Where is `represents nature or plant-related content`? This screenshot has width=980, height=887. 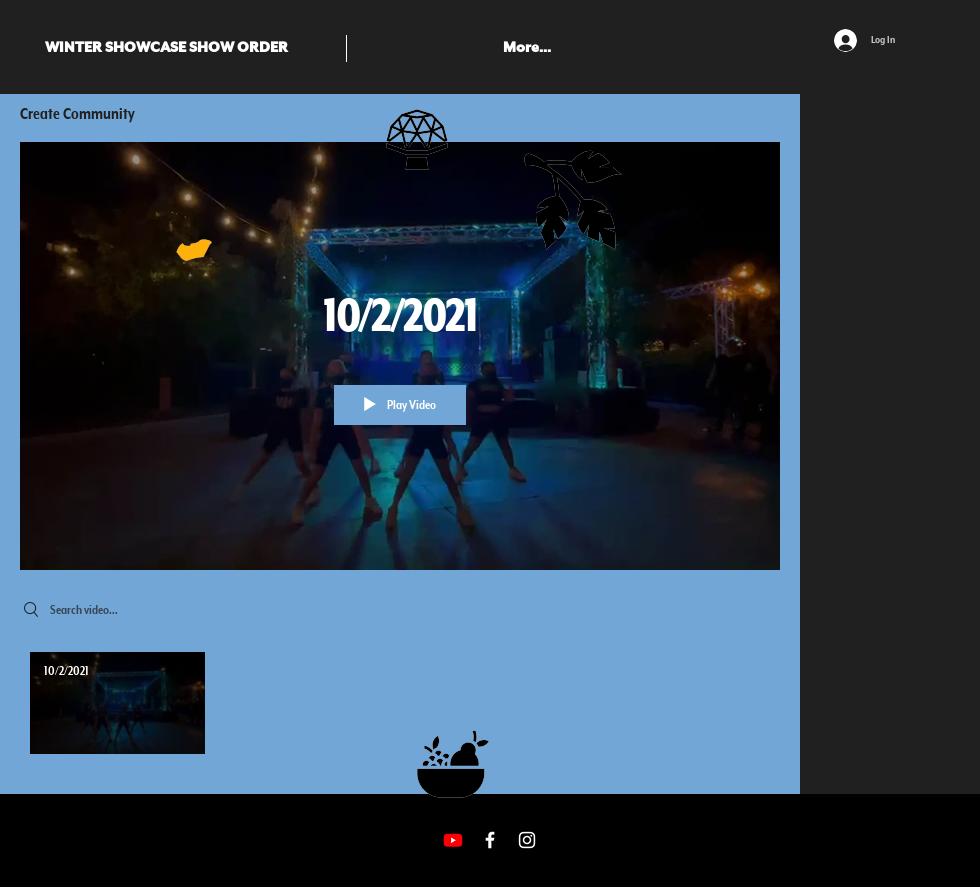 represents nature or plant-related content is located at coordinates (573, 200).